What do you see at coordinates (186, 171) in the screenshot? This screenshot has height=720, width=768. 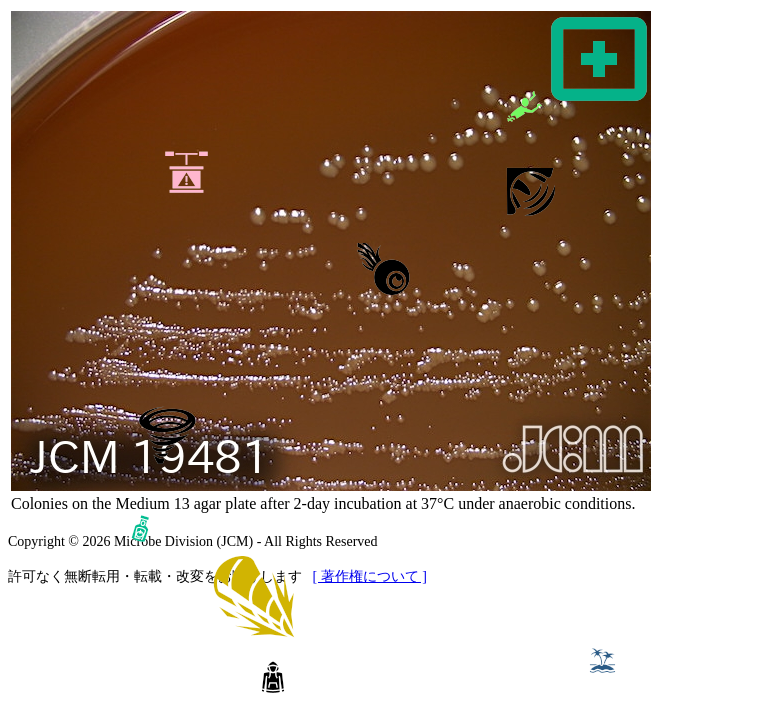 I see `trigger an explosive or demolition action in-game` at bounding box center [186, 171].